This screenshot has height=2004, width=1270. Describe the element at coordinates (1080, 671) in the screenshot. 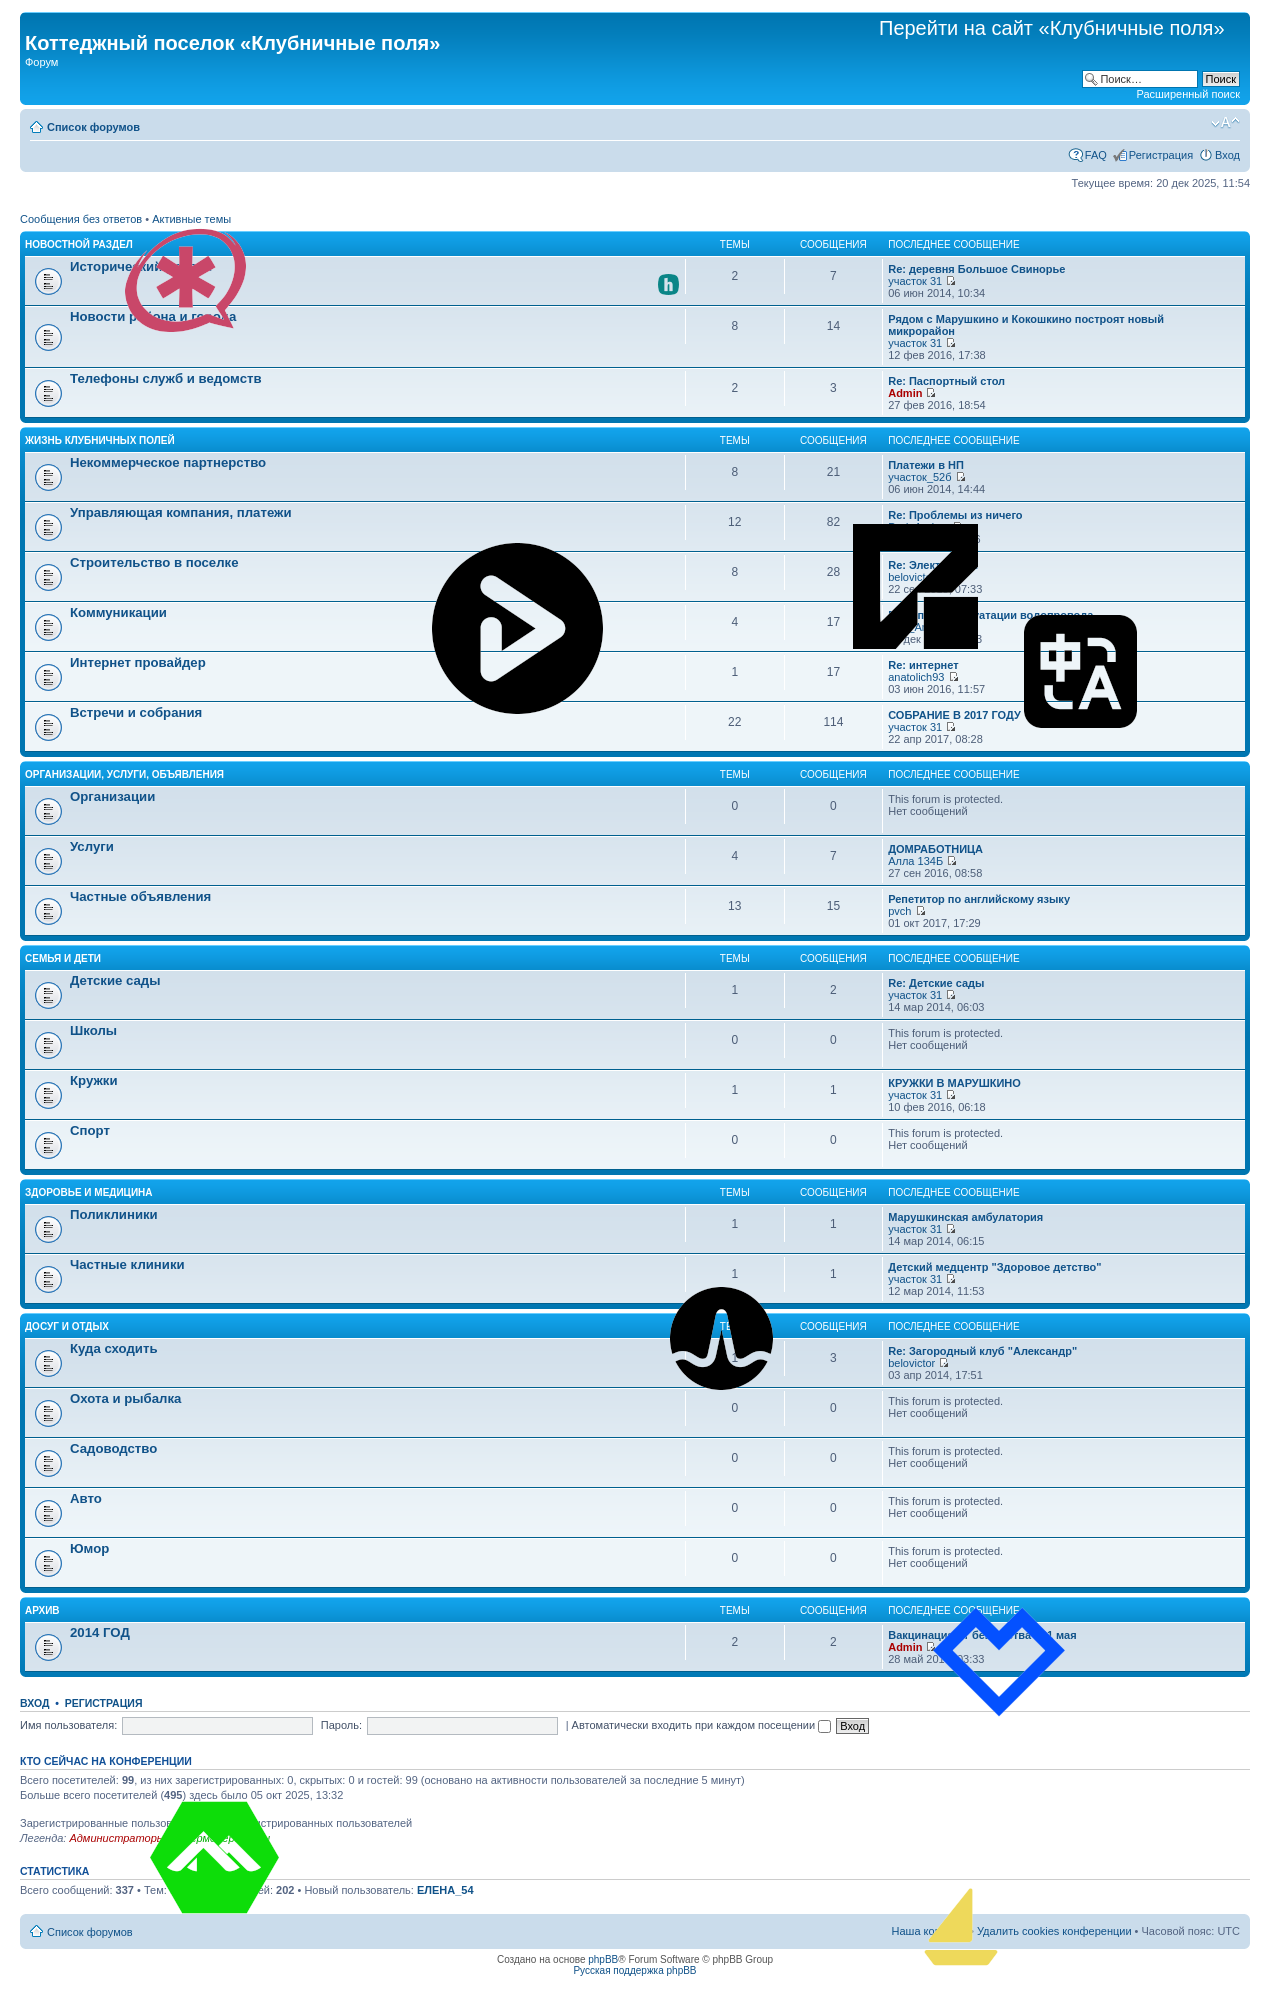

I see `open immersive translate extension` at that location.